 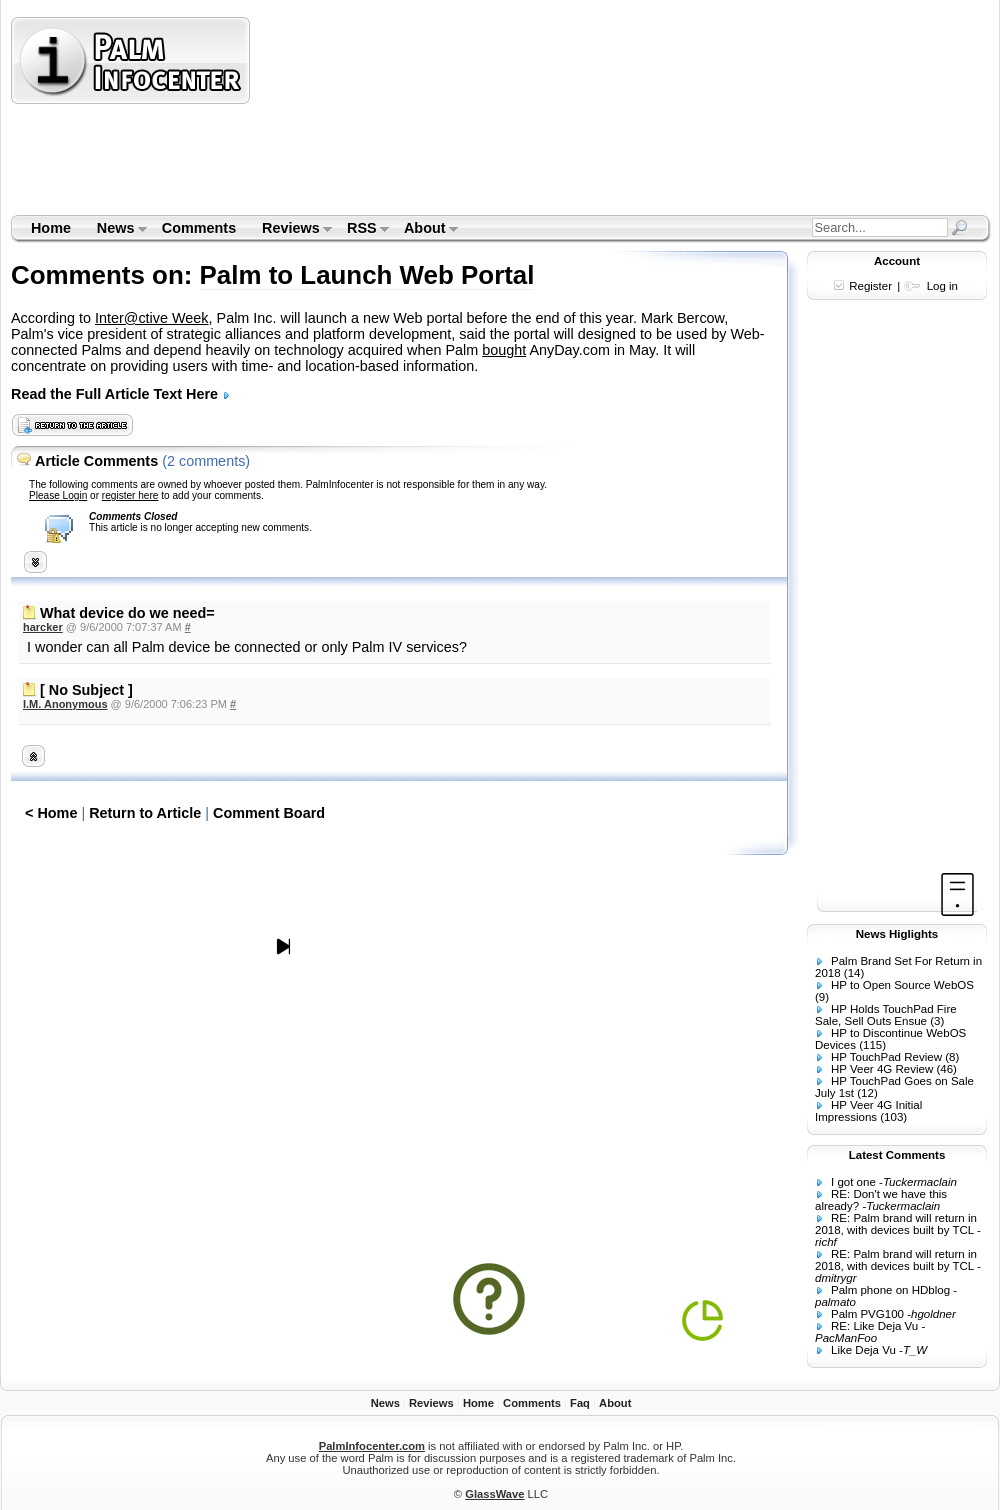 What do you see at coordinates (957, 894) in the screenshot?
I see `access server or desktop computer settings` at bounding box center [957, 894].